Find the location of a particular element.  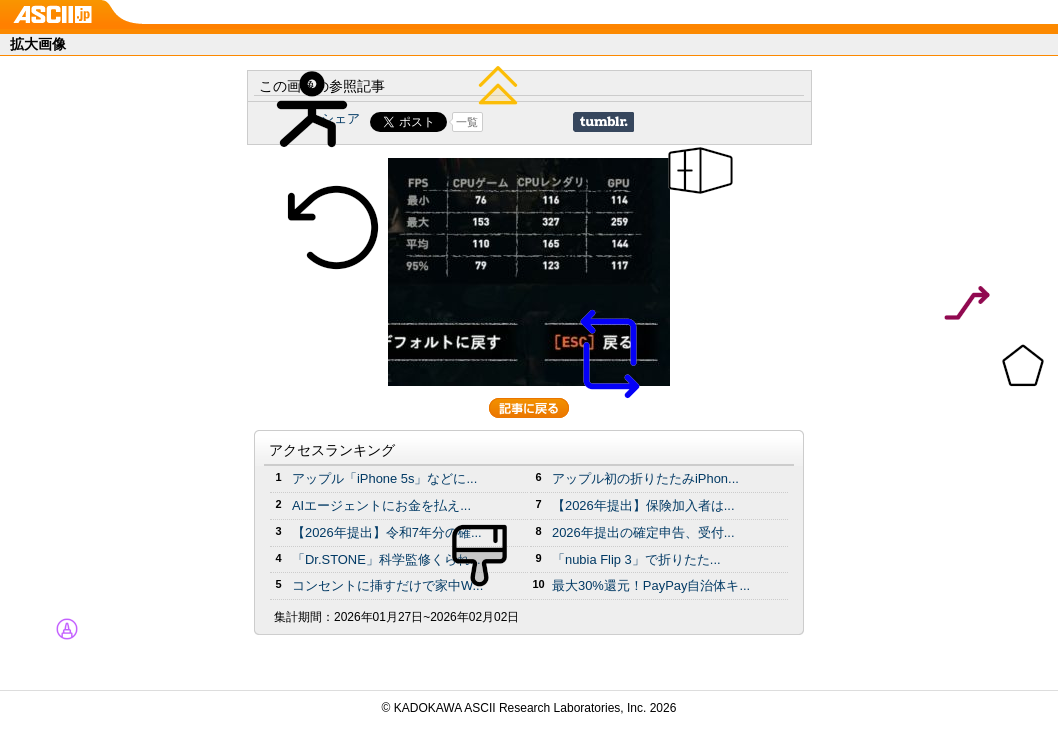

view upward trend or growth is located at coordinates (967, 304).